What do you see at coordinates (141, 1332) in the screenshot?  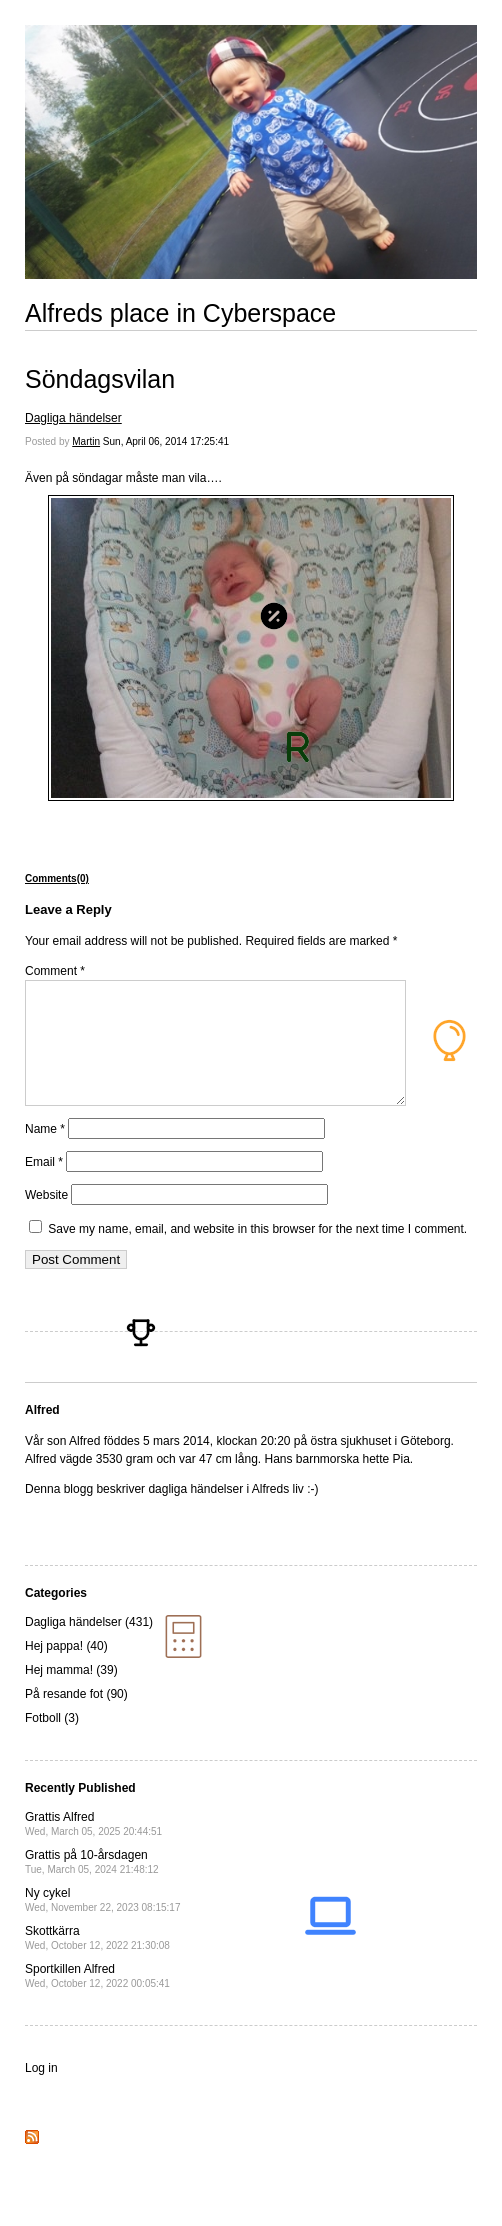 I see `view achievements or awards` at bounding box center [141, 1332].